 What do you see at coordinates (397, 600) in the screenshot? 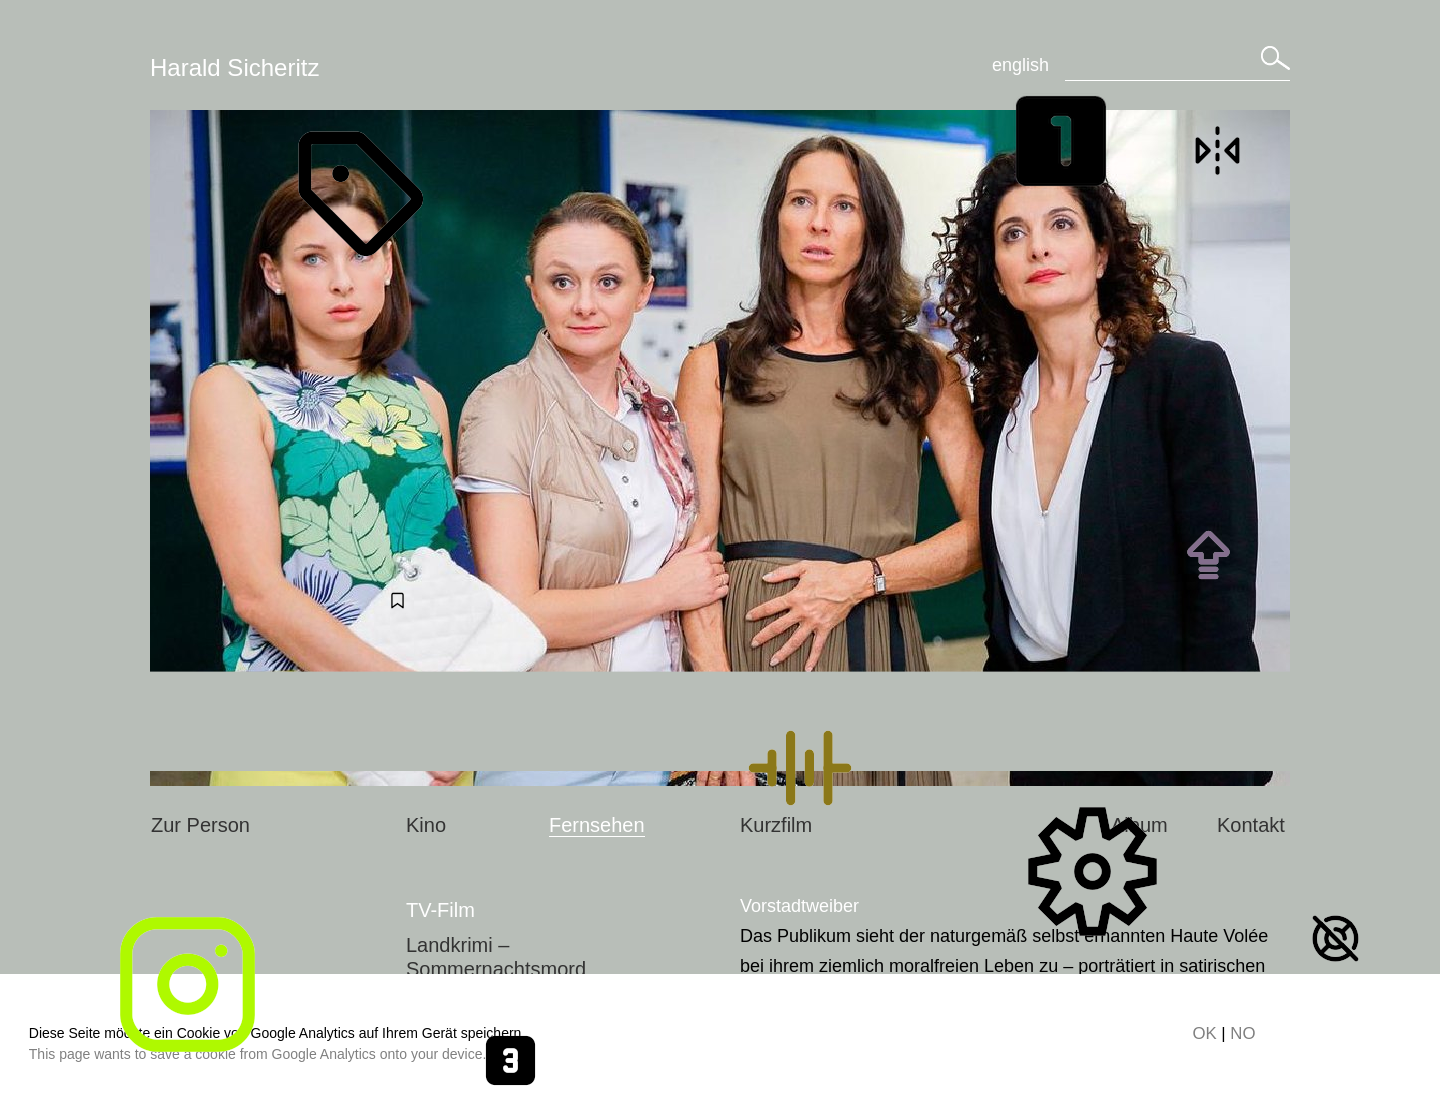
I see `save this item for later` at bounding box center [397, 600].